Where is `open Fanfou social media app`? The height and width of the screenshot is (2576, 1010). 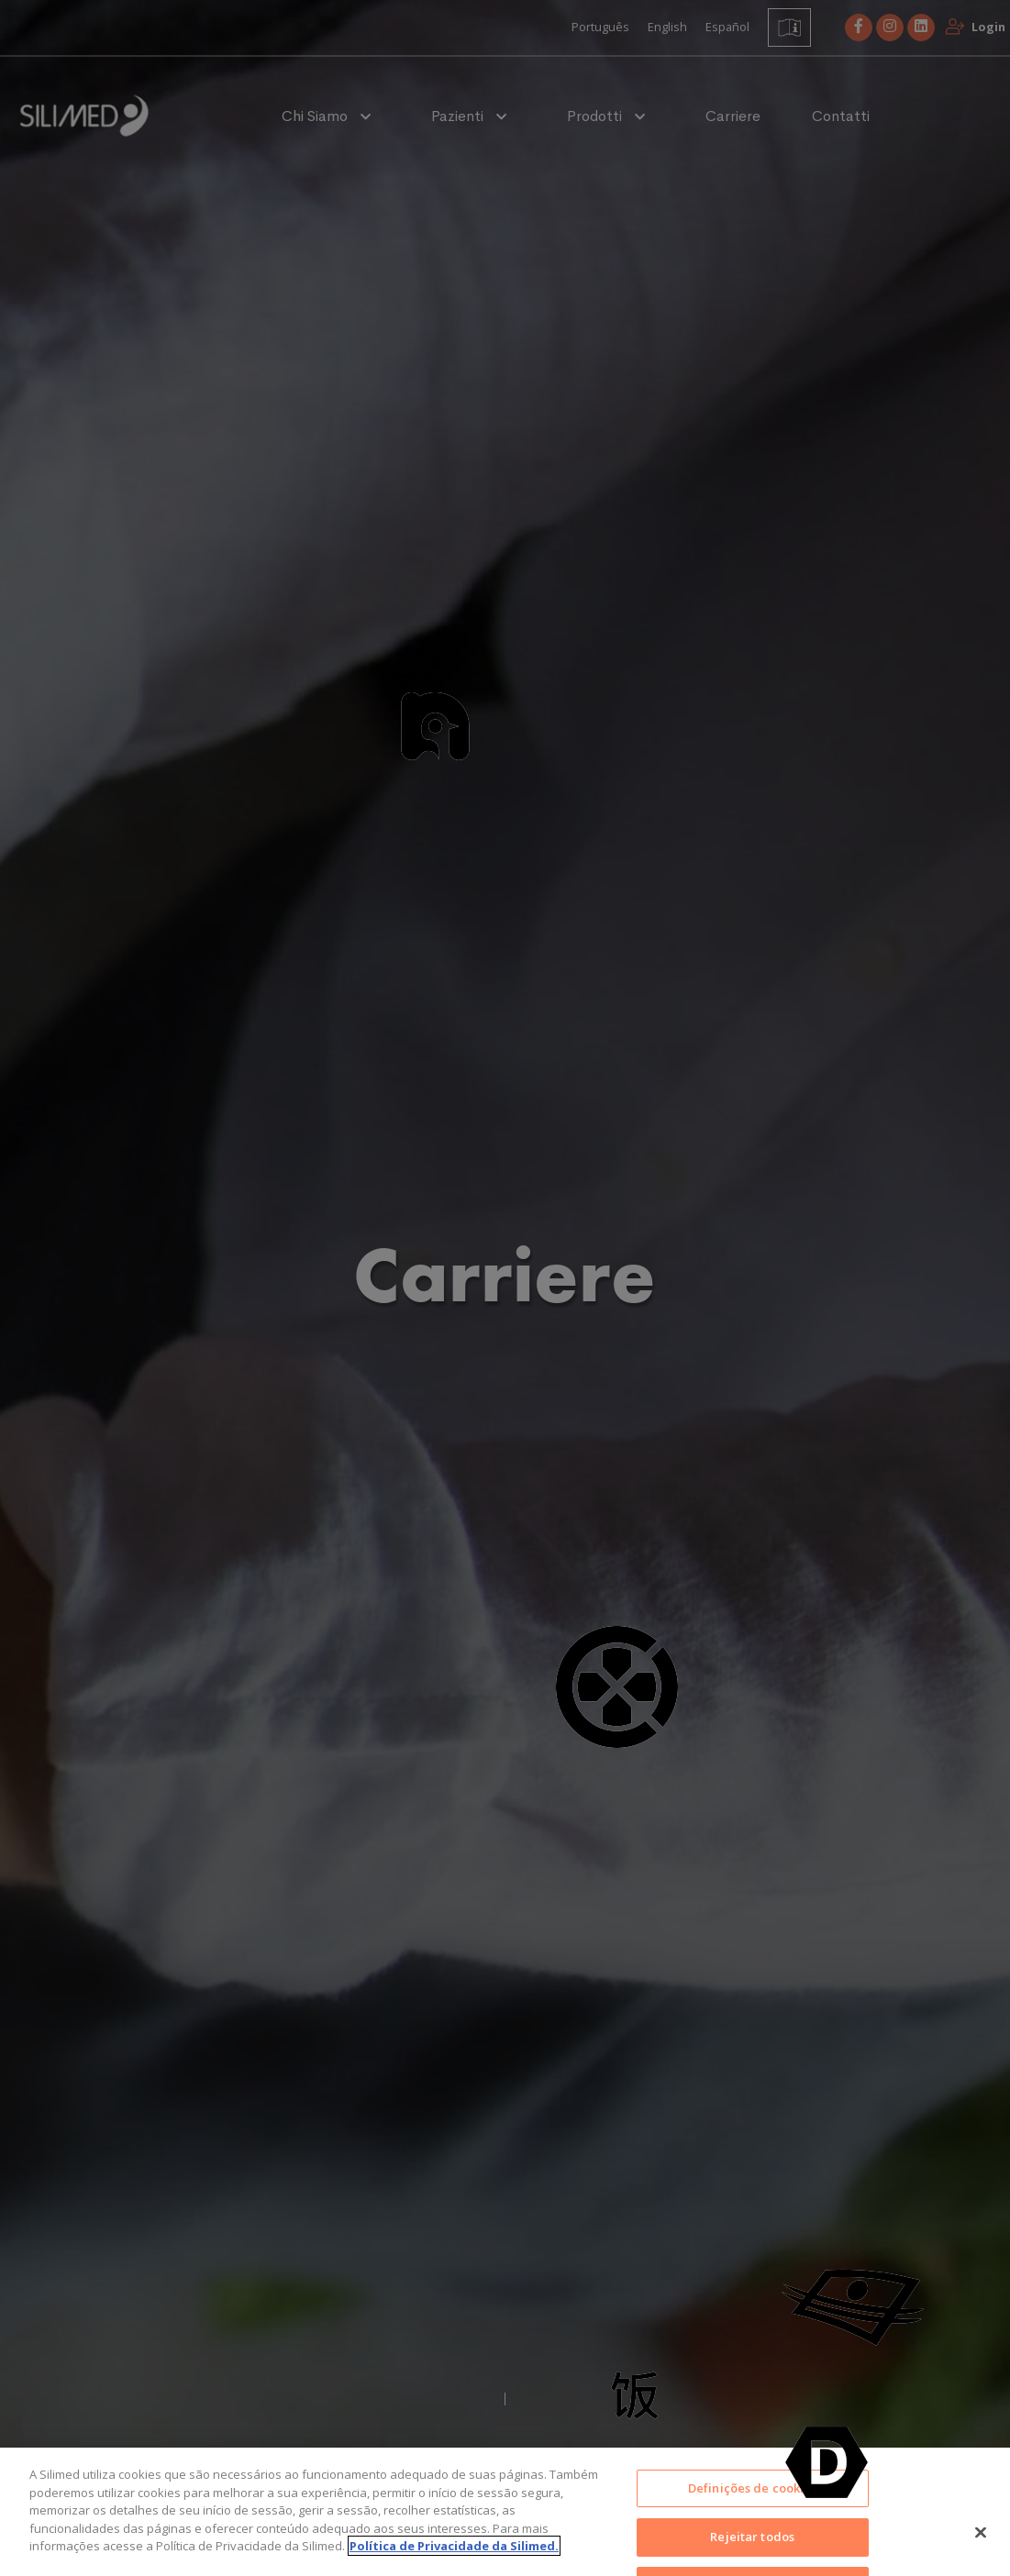
open Fanfou social media app is located at coordinates (635, 2395).